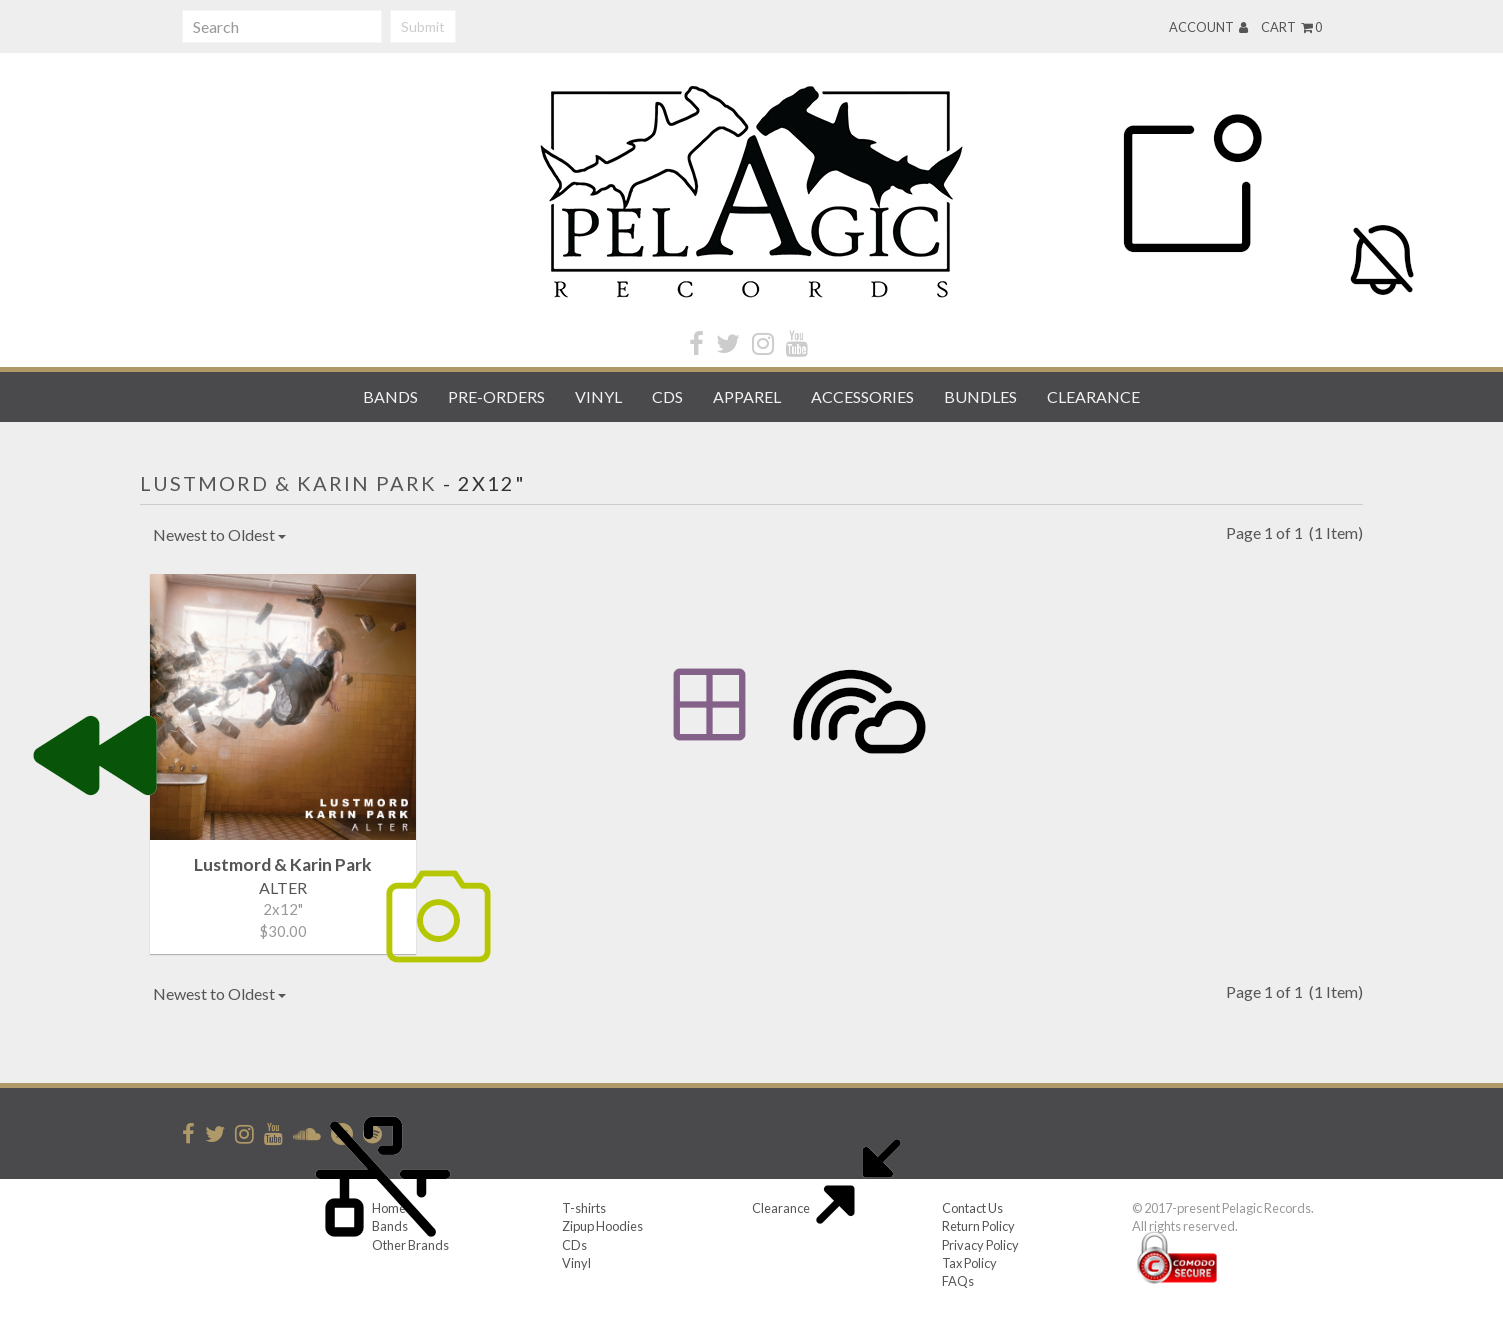 The image size is (1503, 1322). Describe the element at coordinates (99, 755) in the screenshot. I see `rewind media playback` at that location.